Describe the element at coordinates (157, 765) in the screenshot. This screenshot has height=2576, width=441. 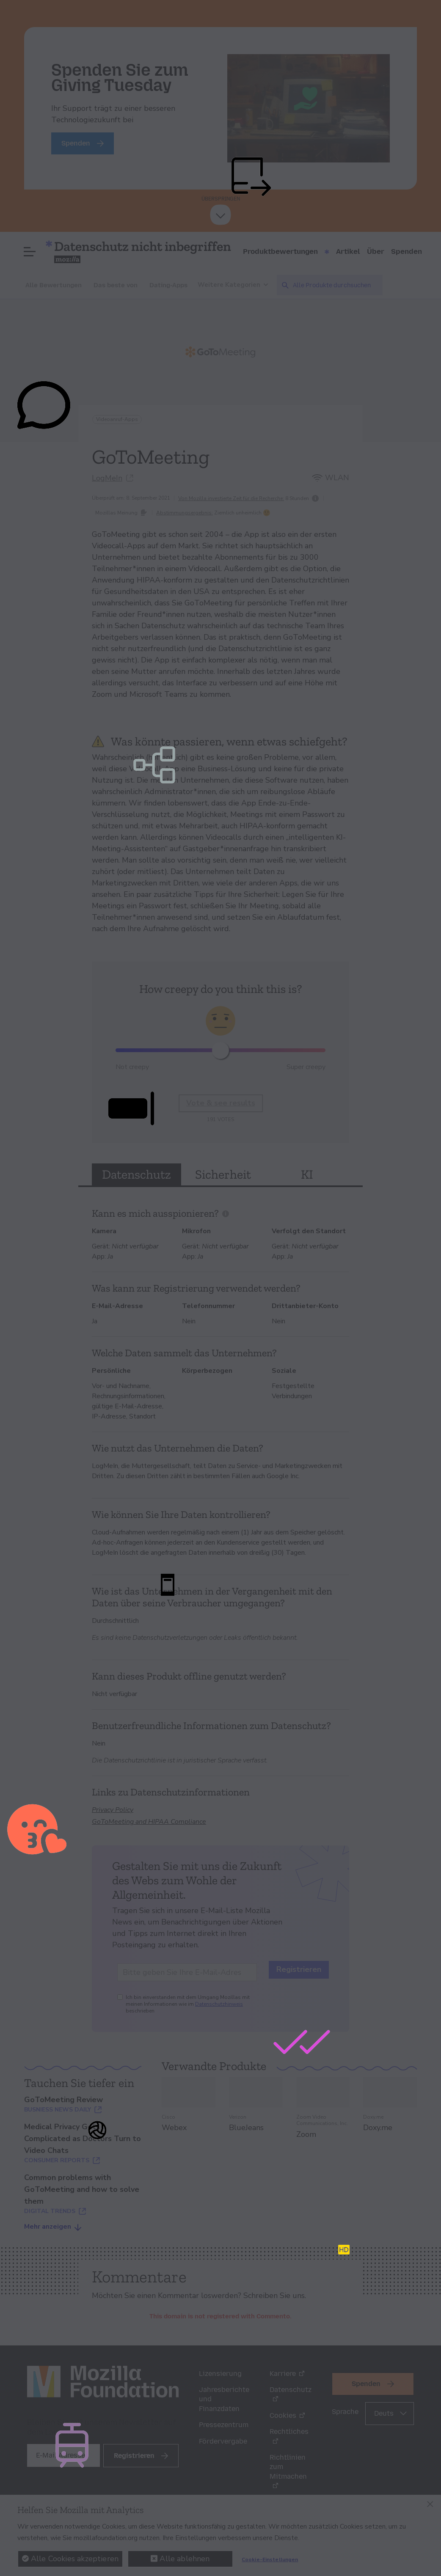
I see `view hierarchical structure or organization` at that location.